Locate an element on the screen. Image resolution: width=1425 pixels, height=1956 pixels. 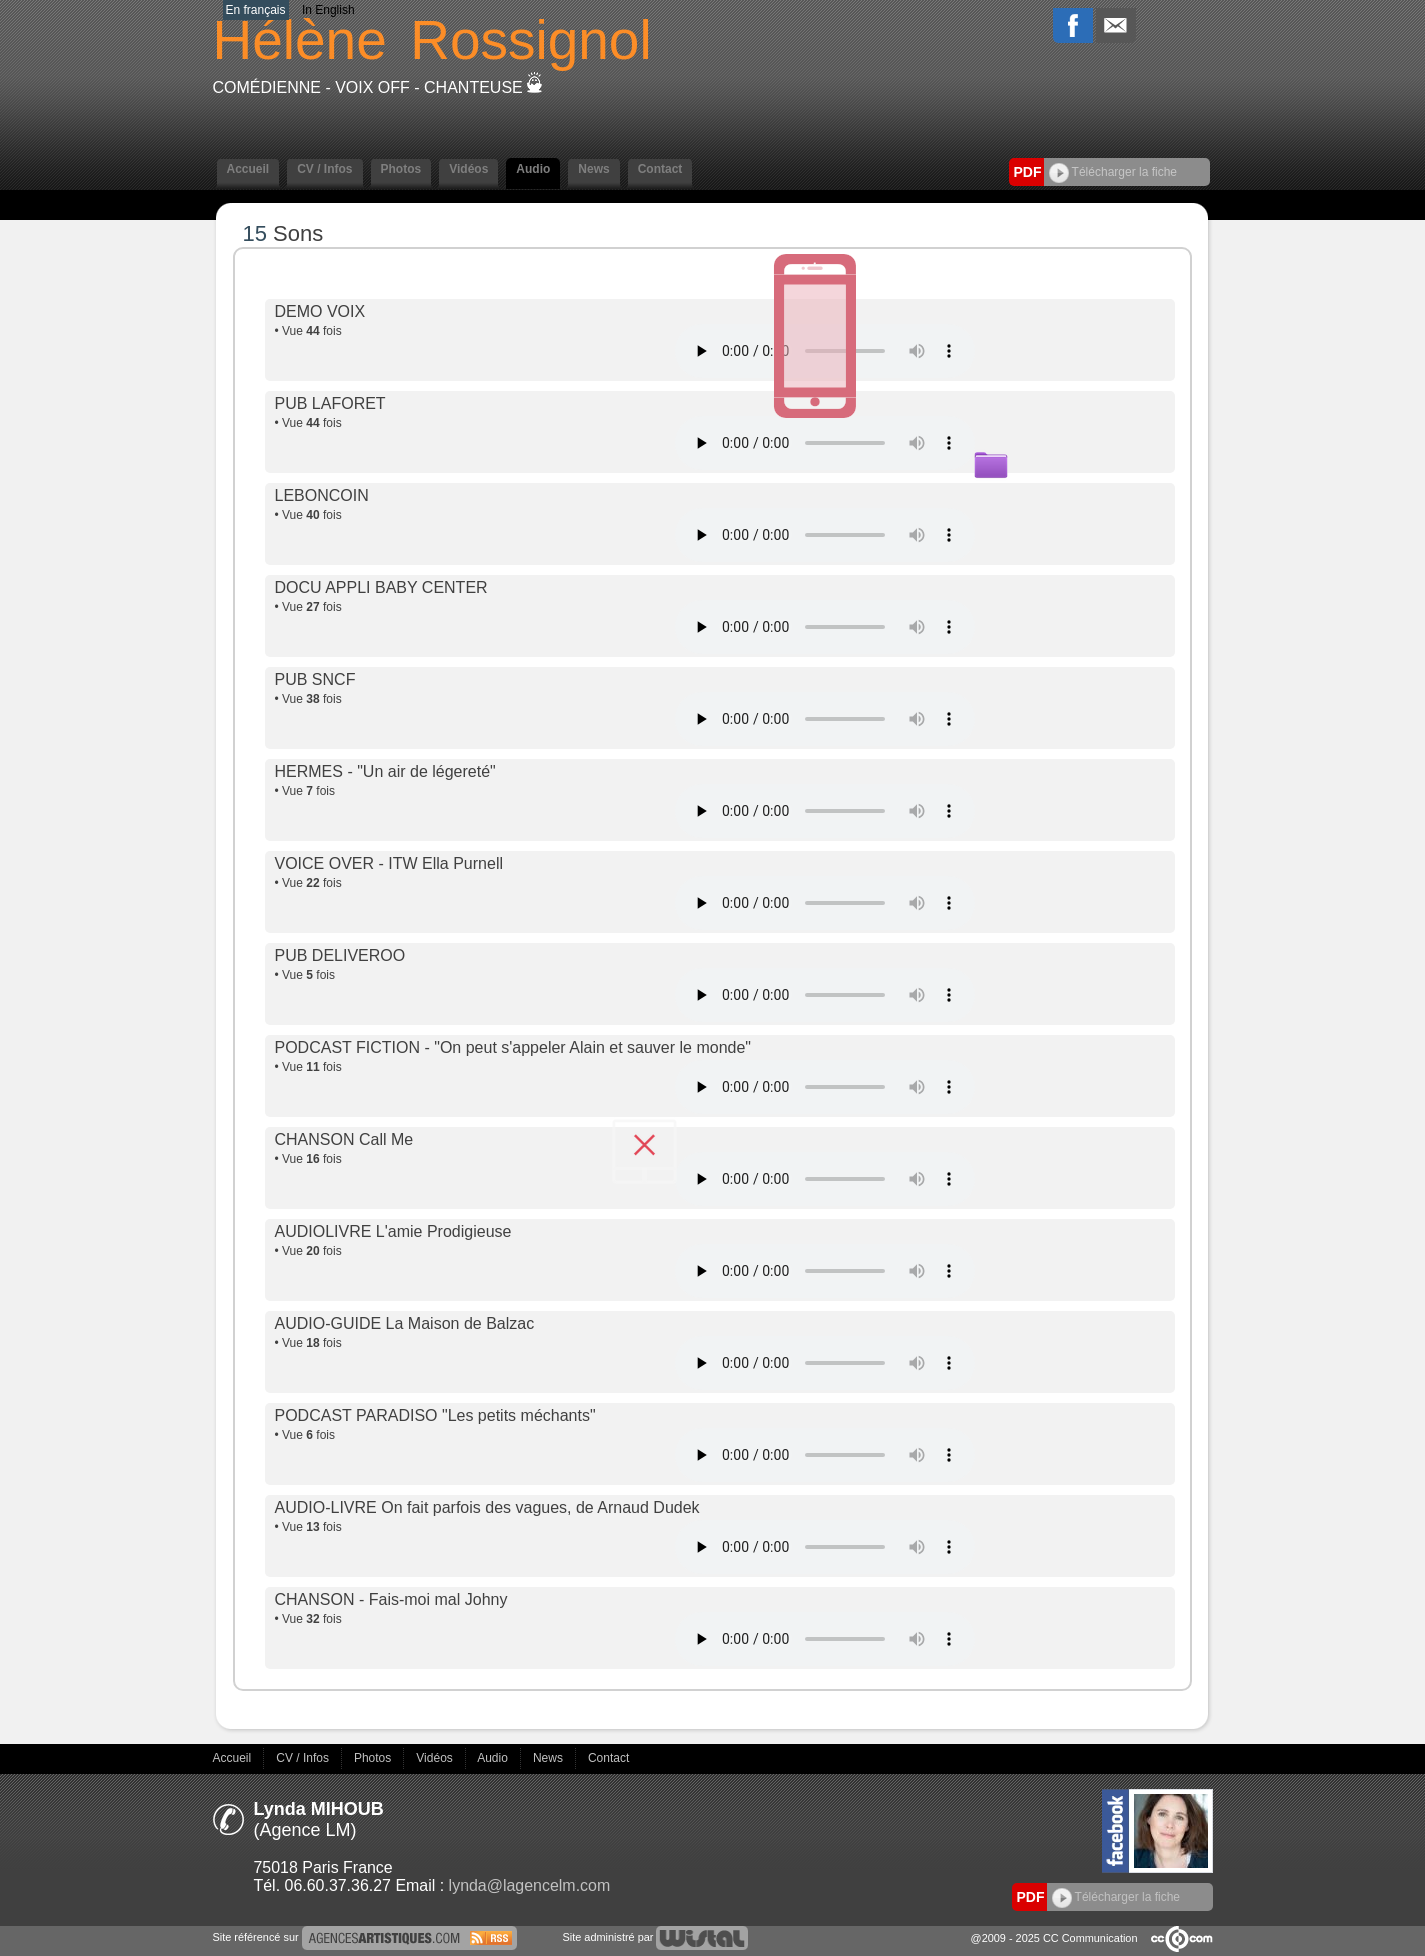
open a folder to view its contents is located at coordinates (991, 465).